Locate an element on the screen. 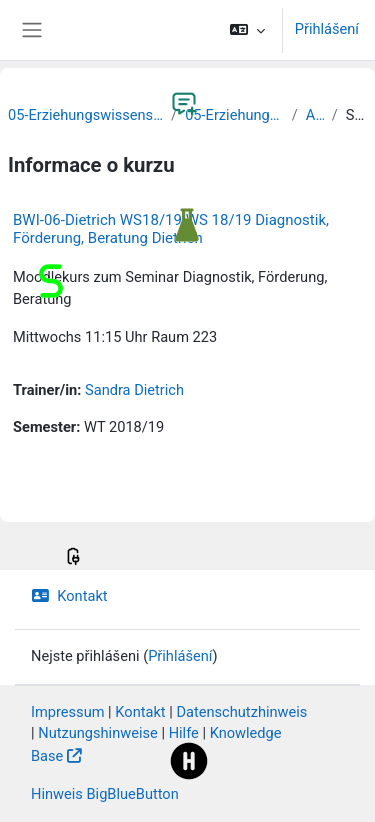 This screenshot has height=822, width=375. indicates items starting with the letter S is located at coordinates (51, 281).